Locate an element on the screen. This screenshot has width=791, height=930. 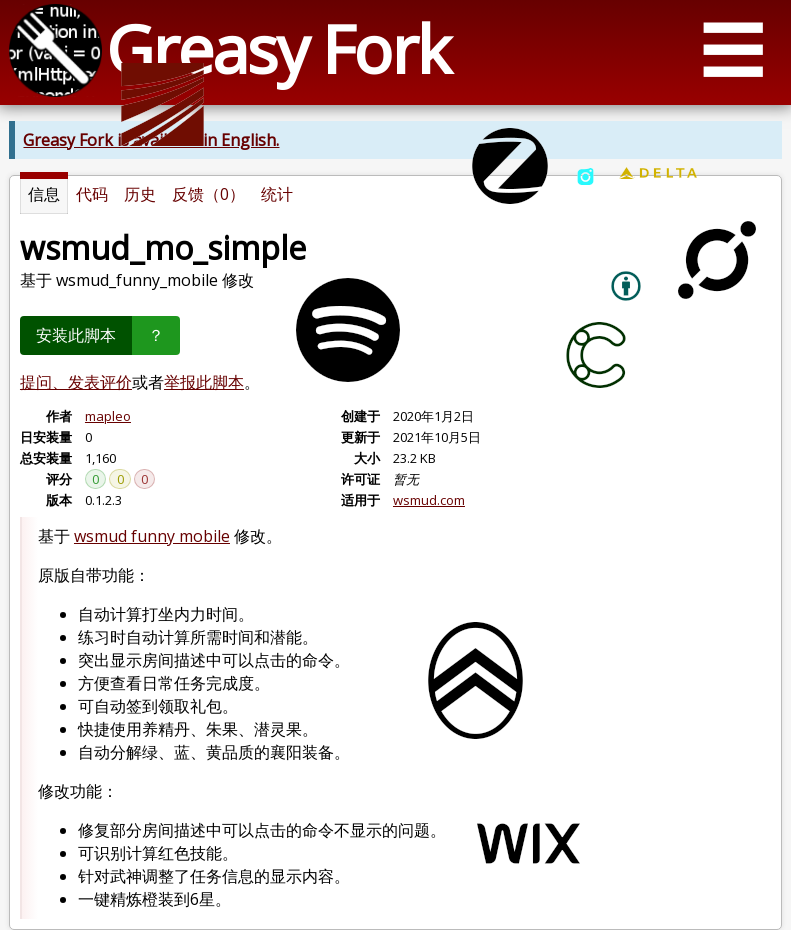
zigbee smart home protocol logo is located at coordinates (510, 166).